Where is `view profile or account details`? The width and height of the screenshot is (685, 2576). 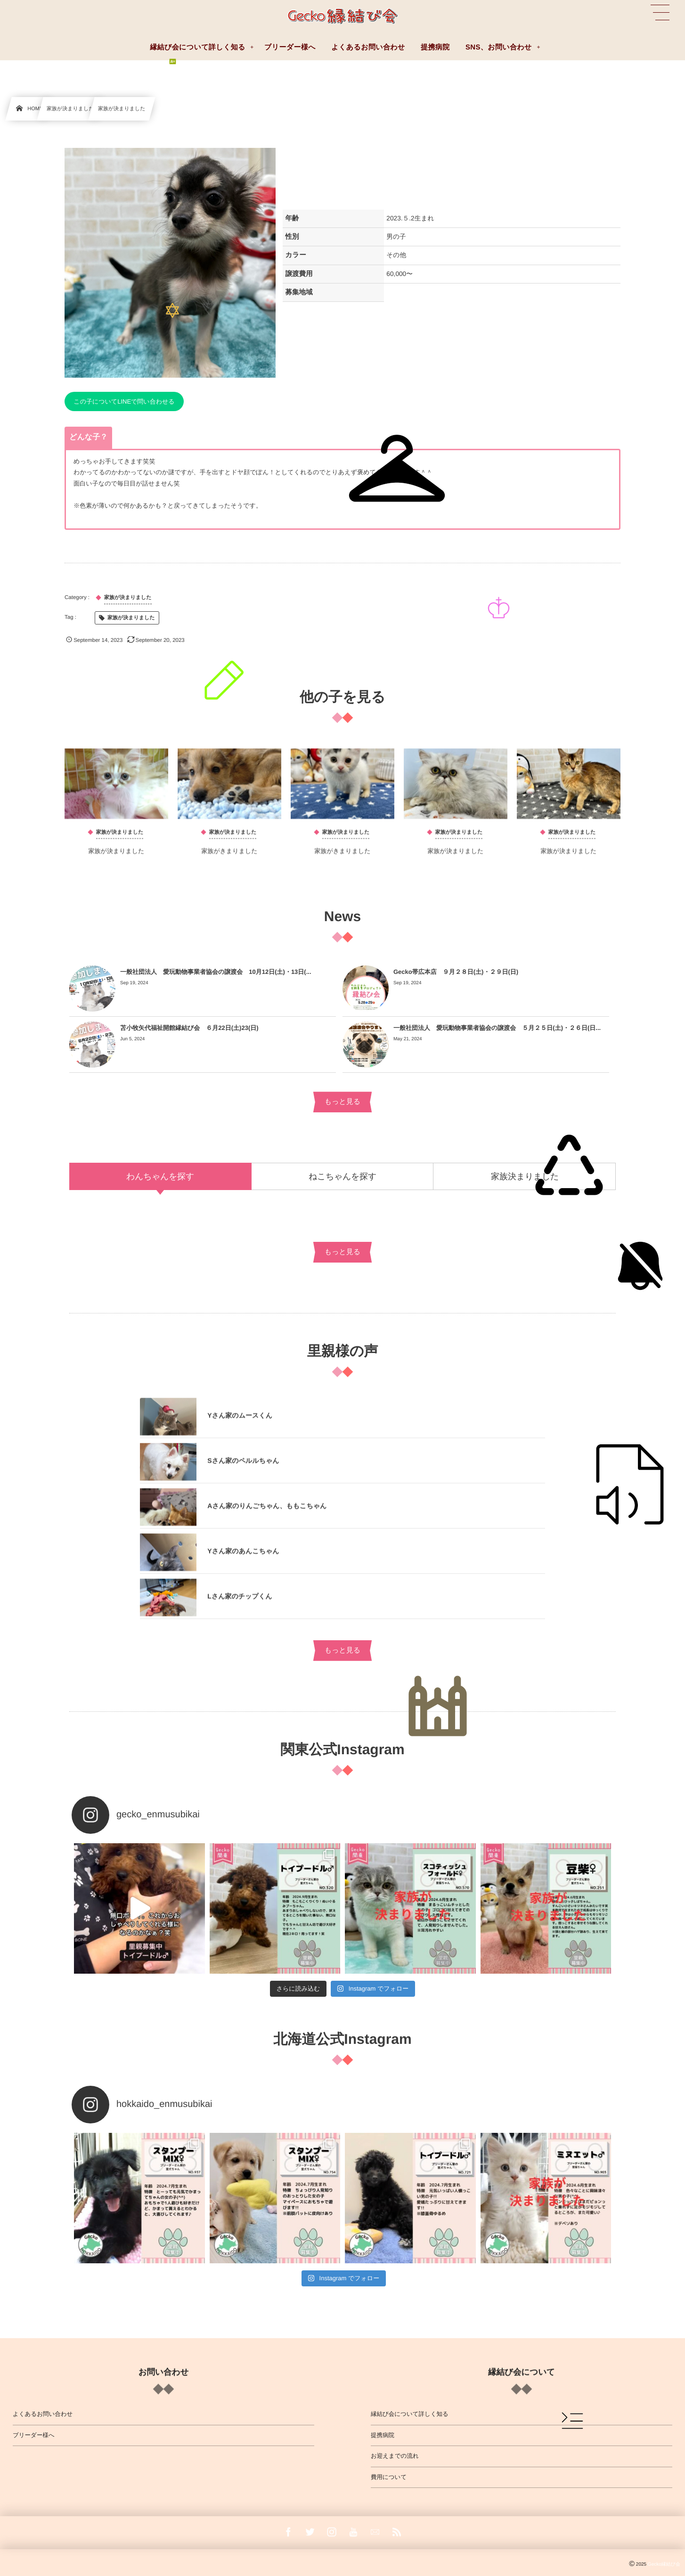 view profile or account details is located at coordinates (172, 61).